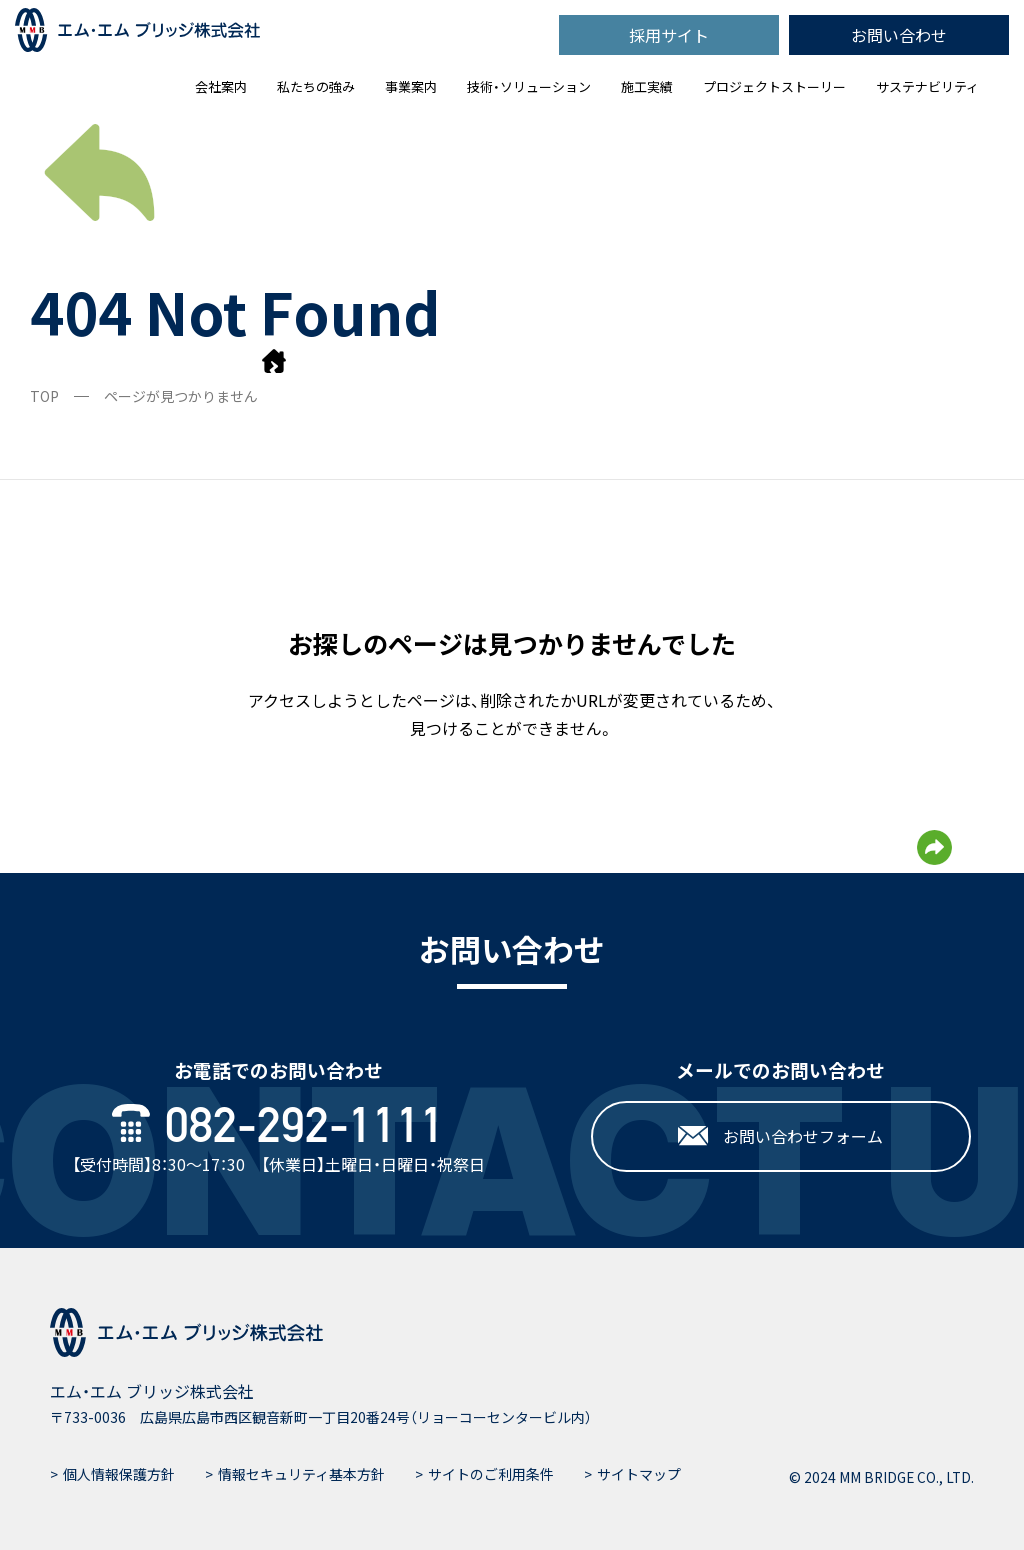 Image resolution: width=1024 pixels, height=1550 pixels. Describe the element at coordinates (274, 361) in the screenshot. I see `indicates property damage or structural issues` at that location.